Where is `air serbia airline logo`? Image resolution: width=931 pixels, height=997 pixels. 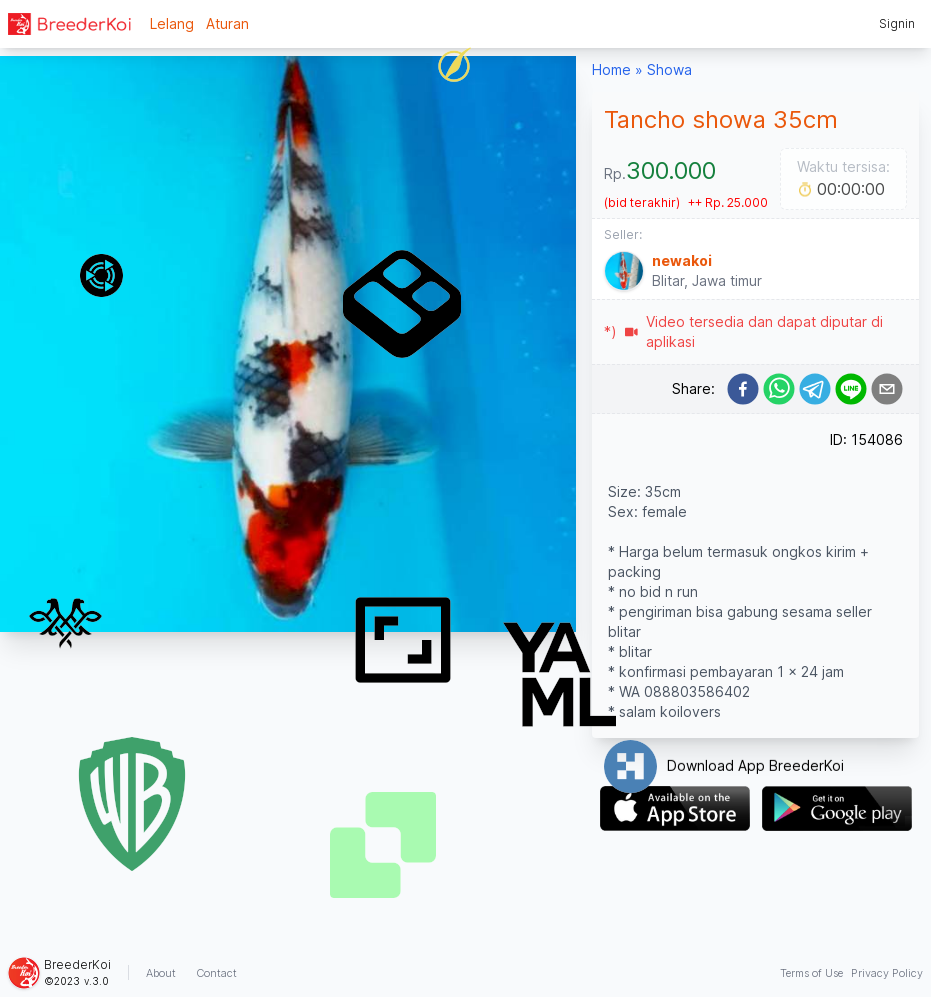
air serbia airline logo is located at coordinates (65, 623).